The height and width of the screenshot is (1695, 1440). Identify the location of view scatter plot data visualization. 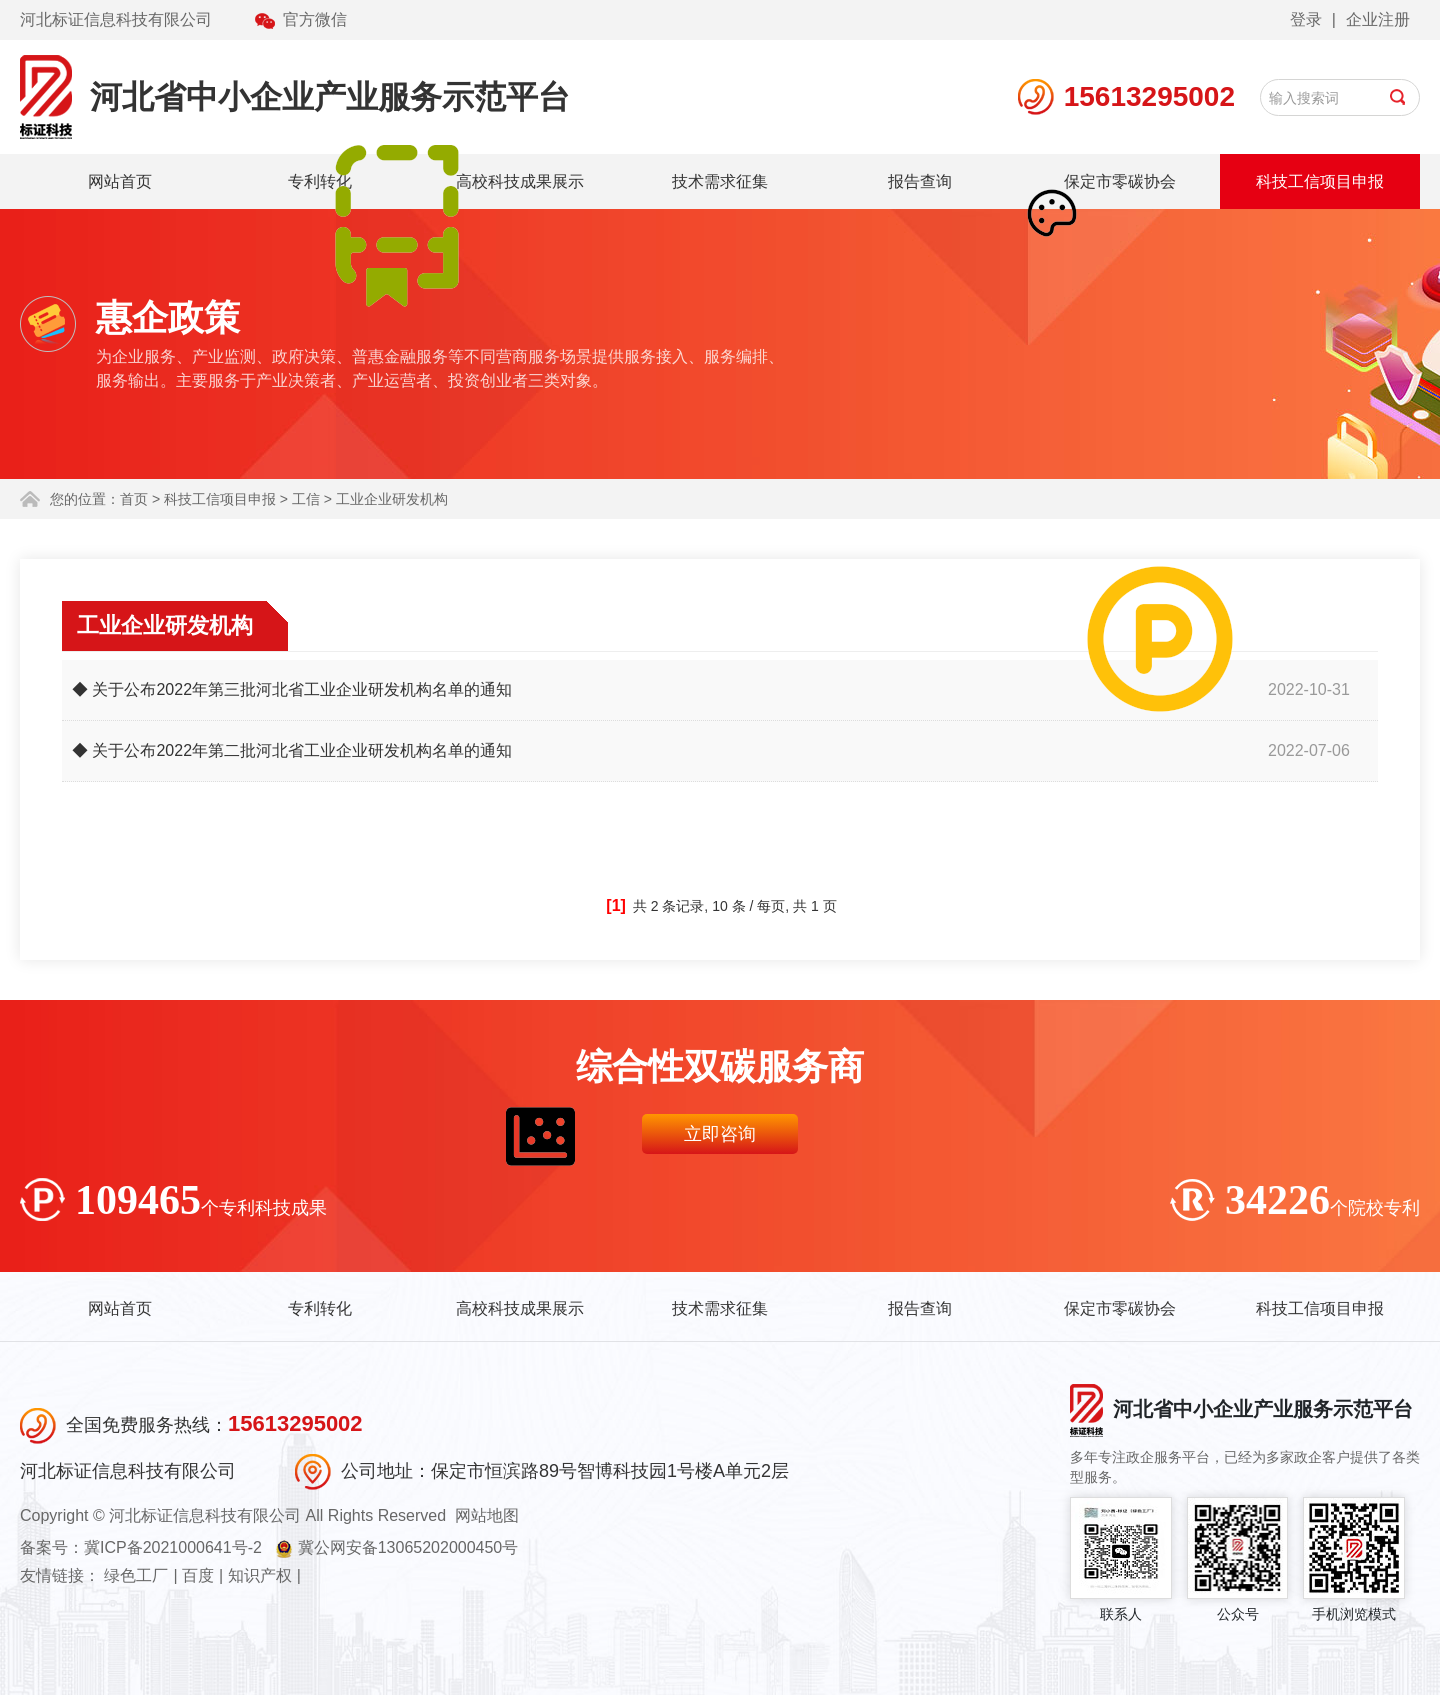
(540, 1136).